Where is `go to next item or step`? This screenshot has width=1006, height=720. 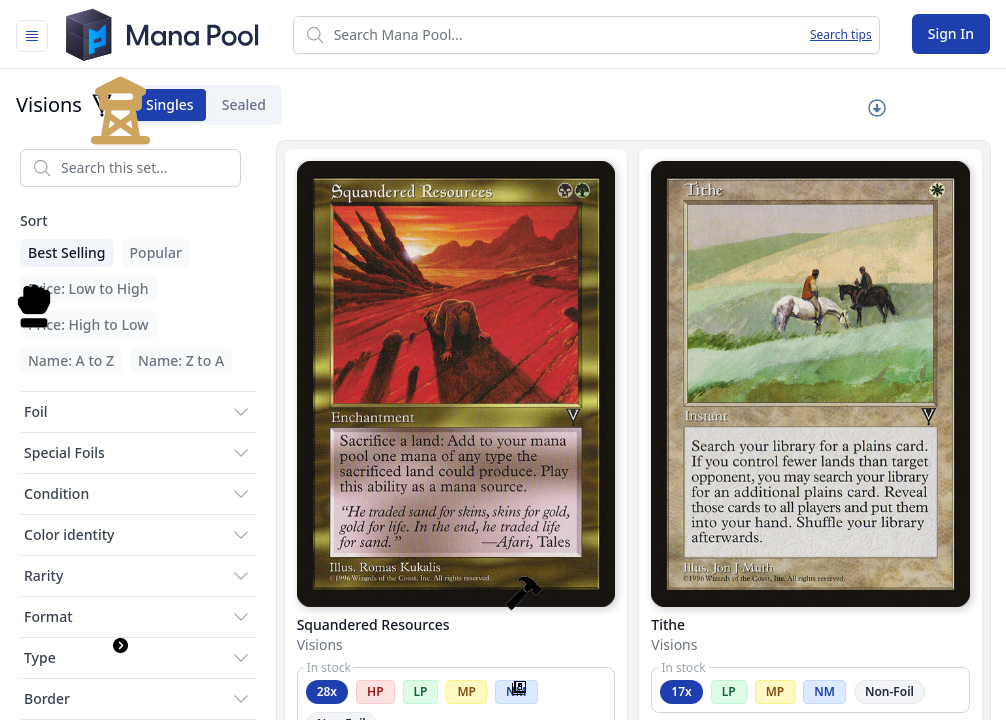
go to next item or step is located at coordinates (120, 645).